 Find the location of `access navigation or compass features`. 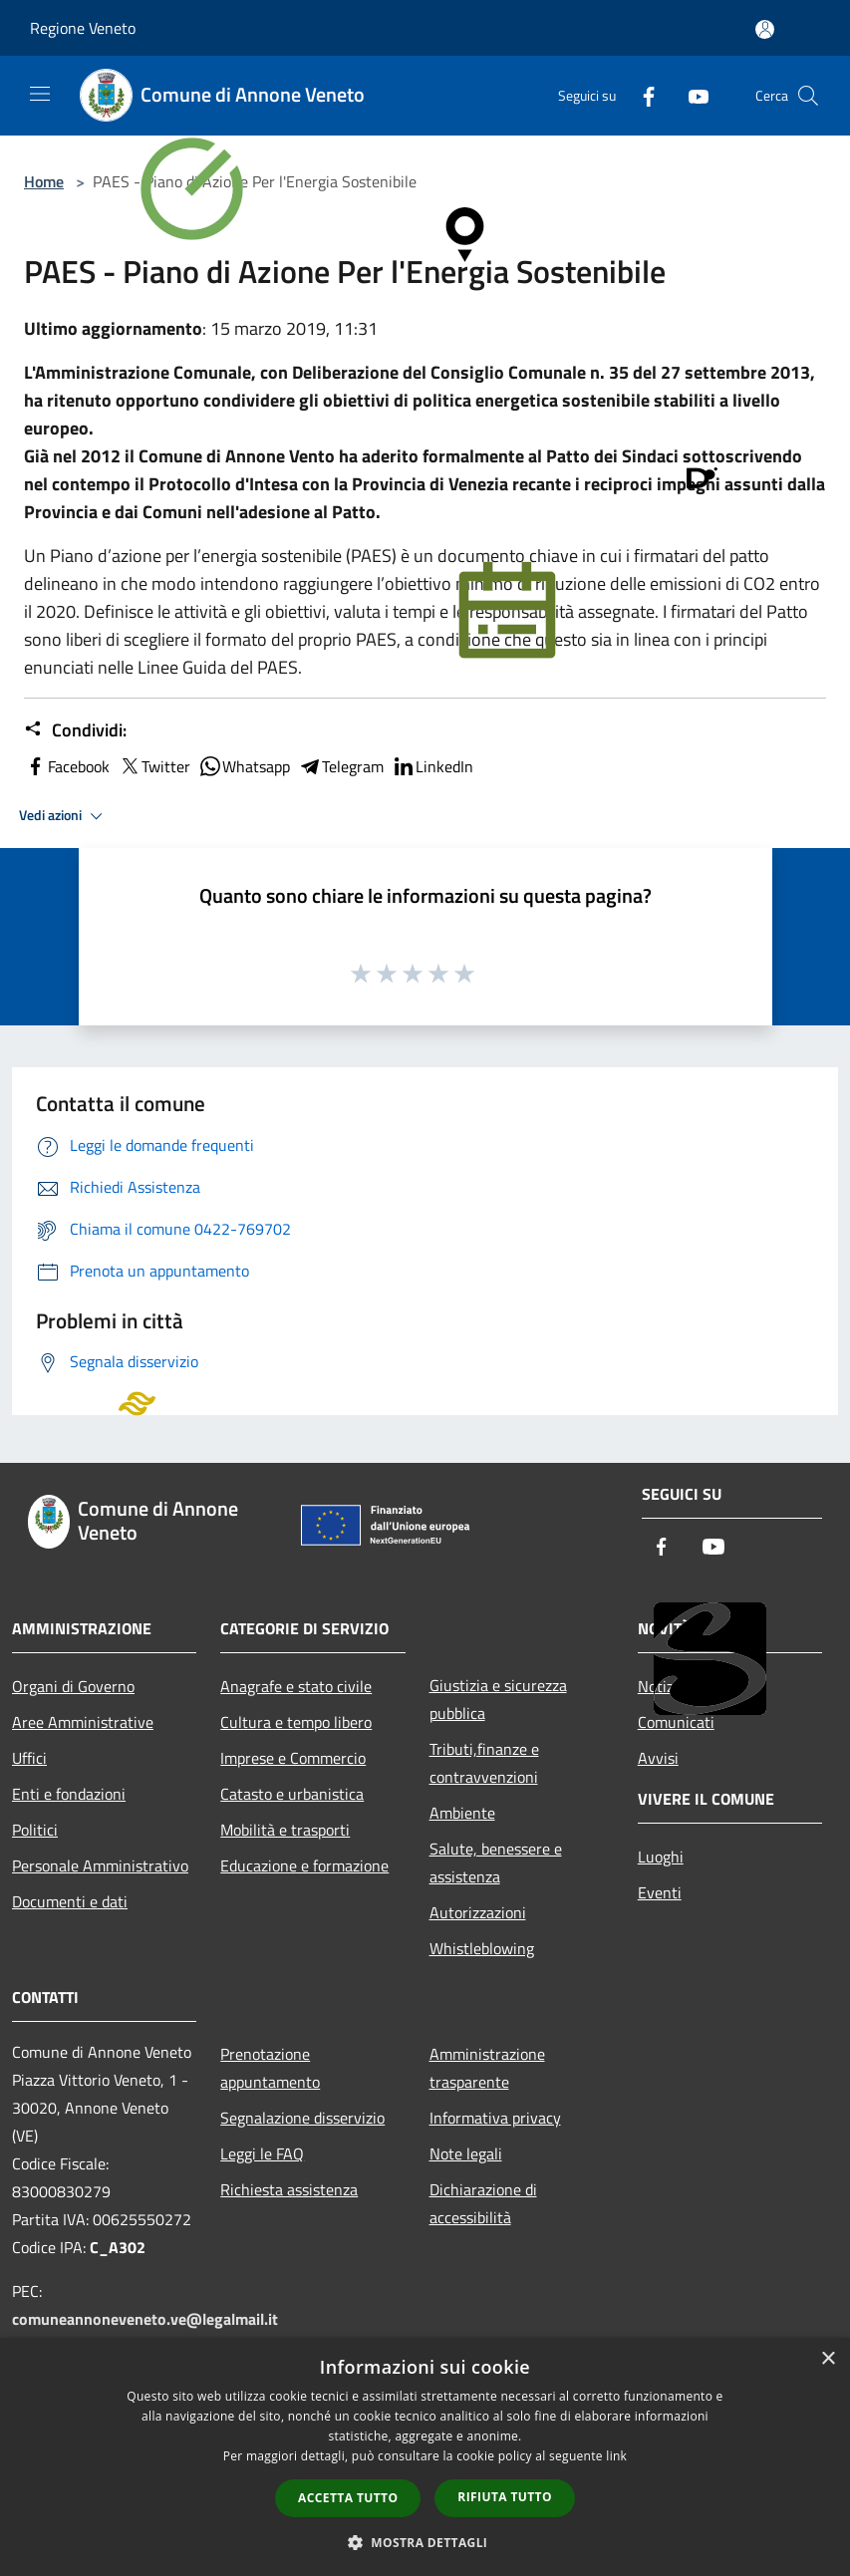

access navigation or compass features is located at coordinates (191, 188).